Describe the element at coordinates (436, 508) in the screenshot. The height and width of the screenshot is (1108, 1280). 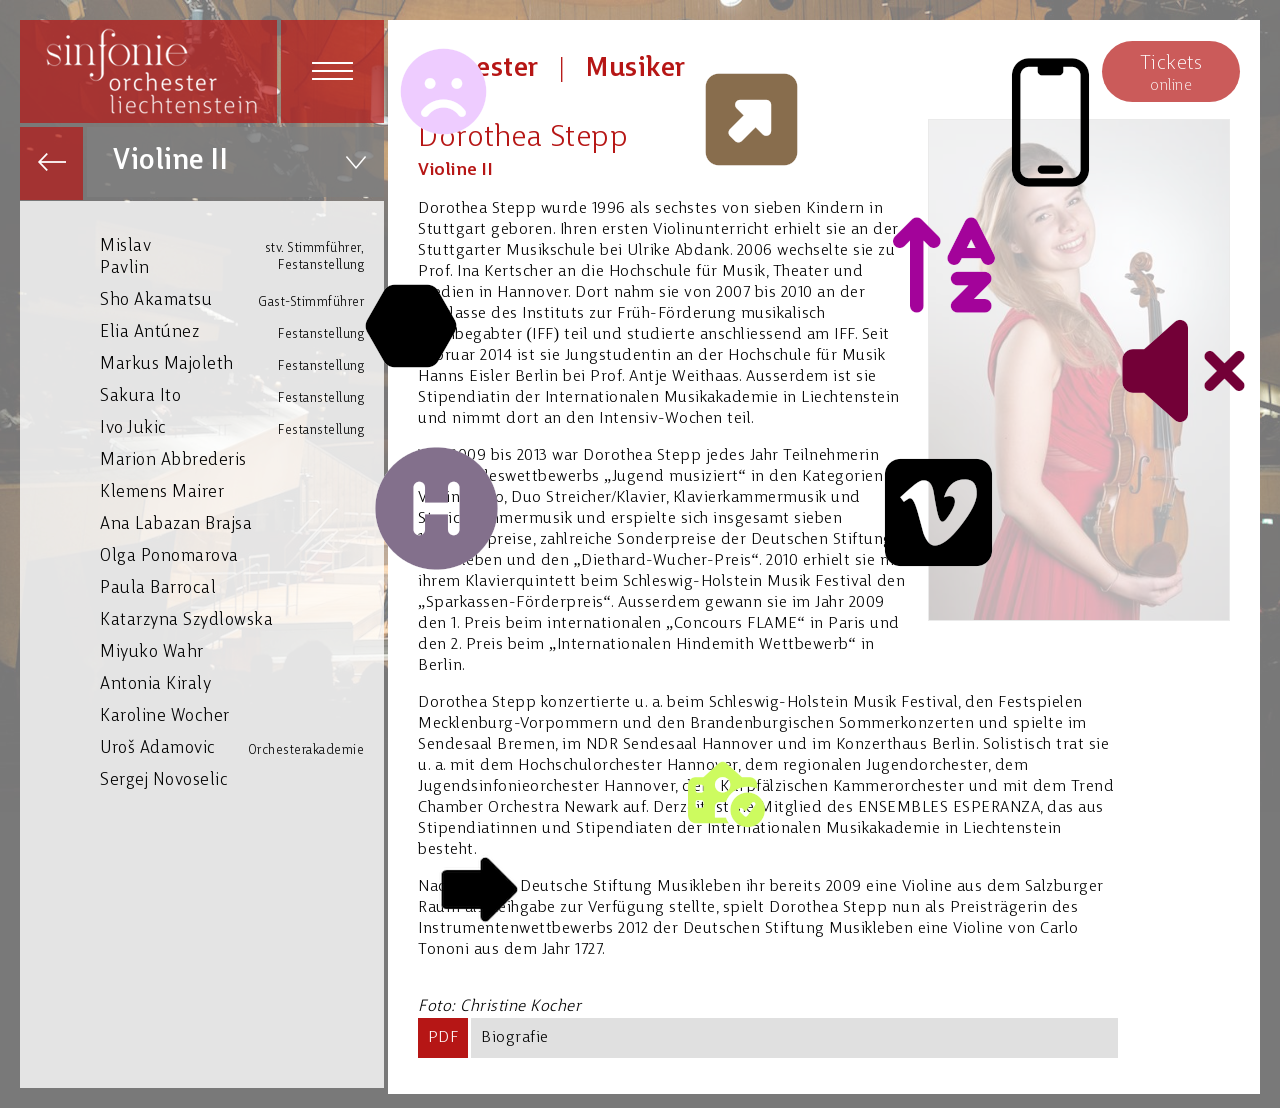
I see `indicates a hospital or medical facility nearby` at that location.